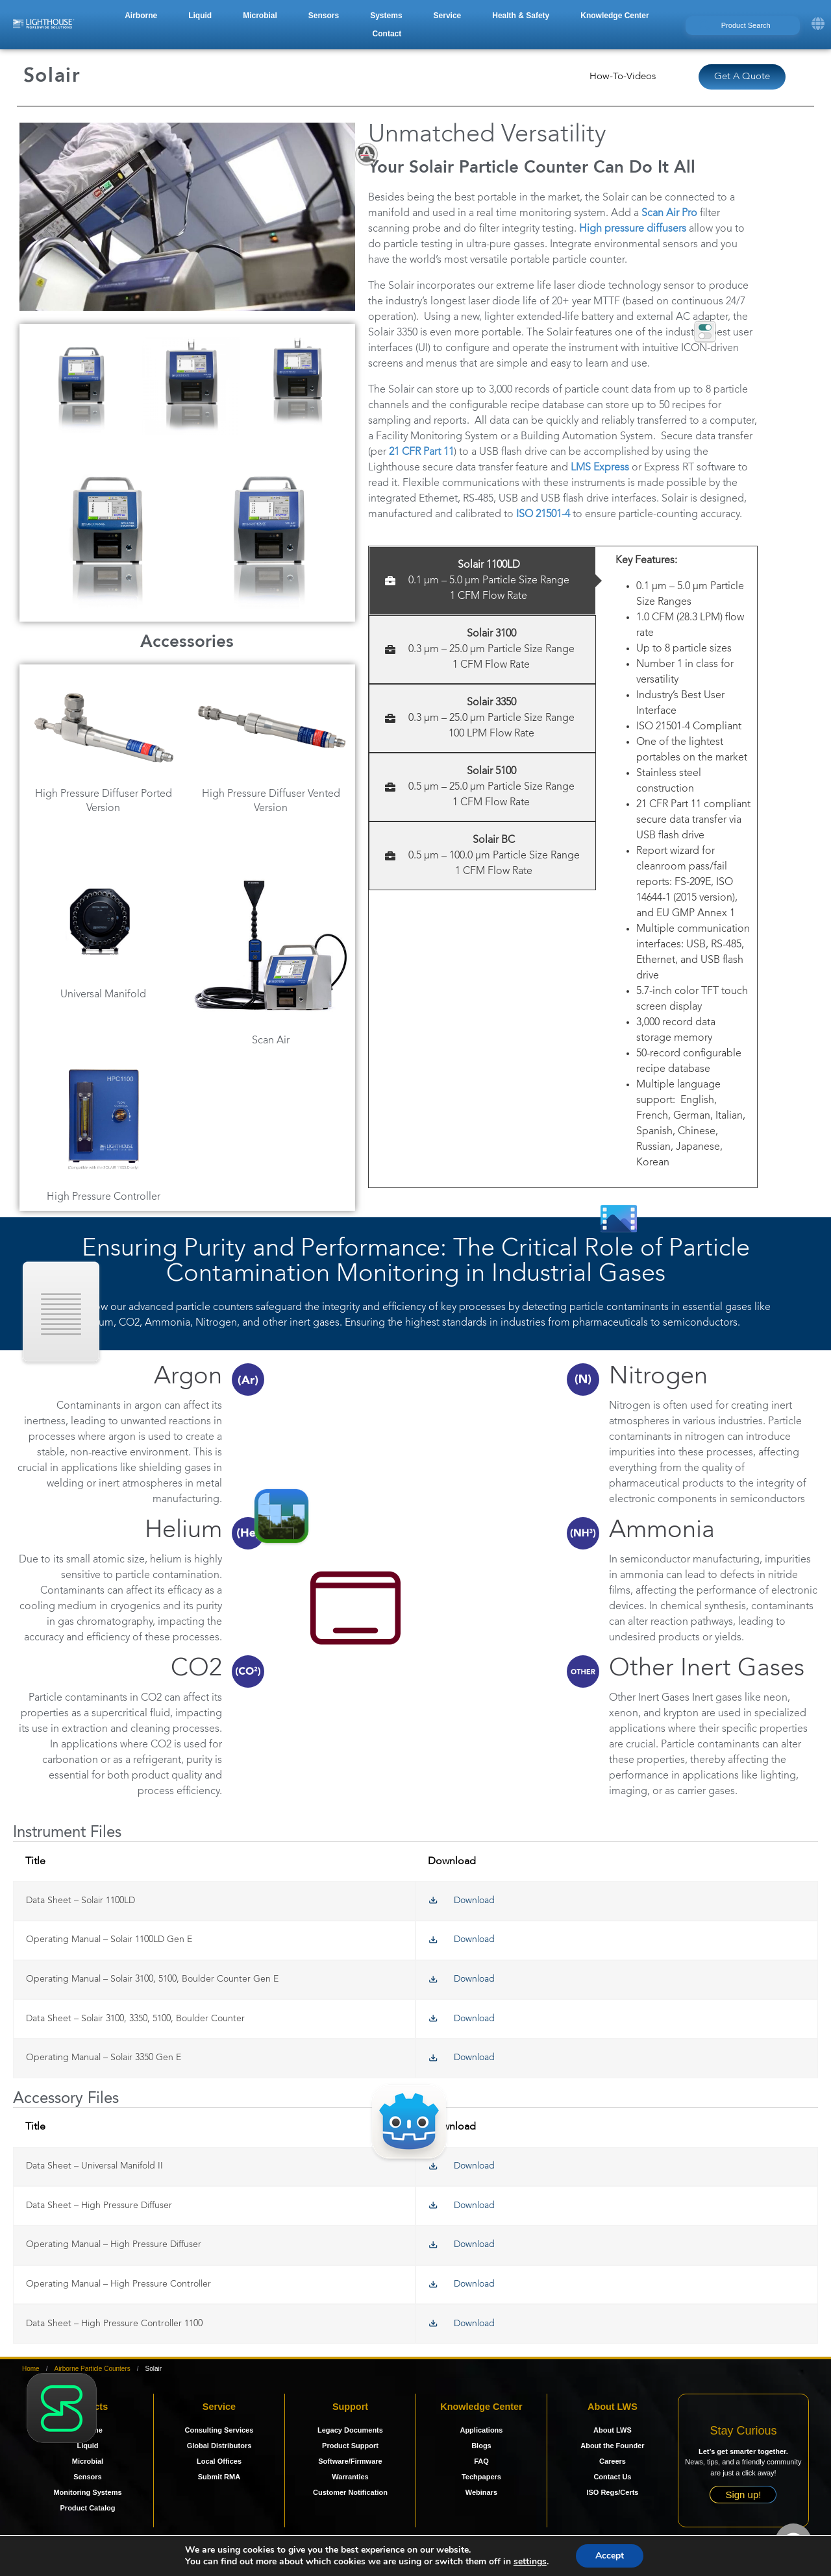 The image size is (831, 2576). Describe the element at coordinates (355, 1610) in the screenshot. I see `access desktop preferences or display settings` at that location.